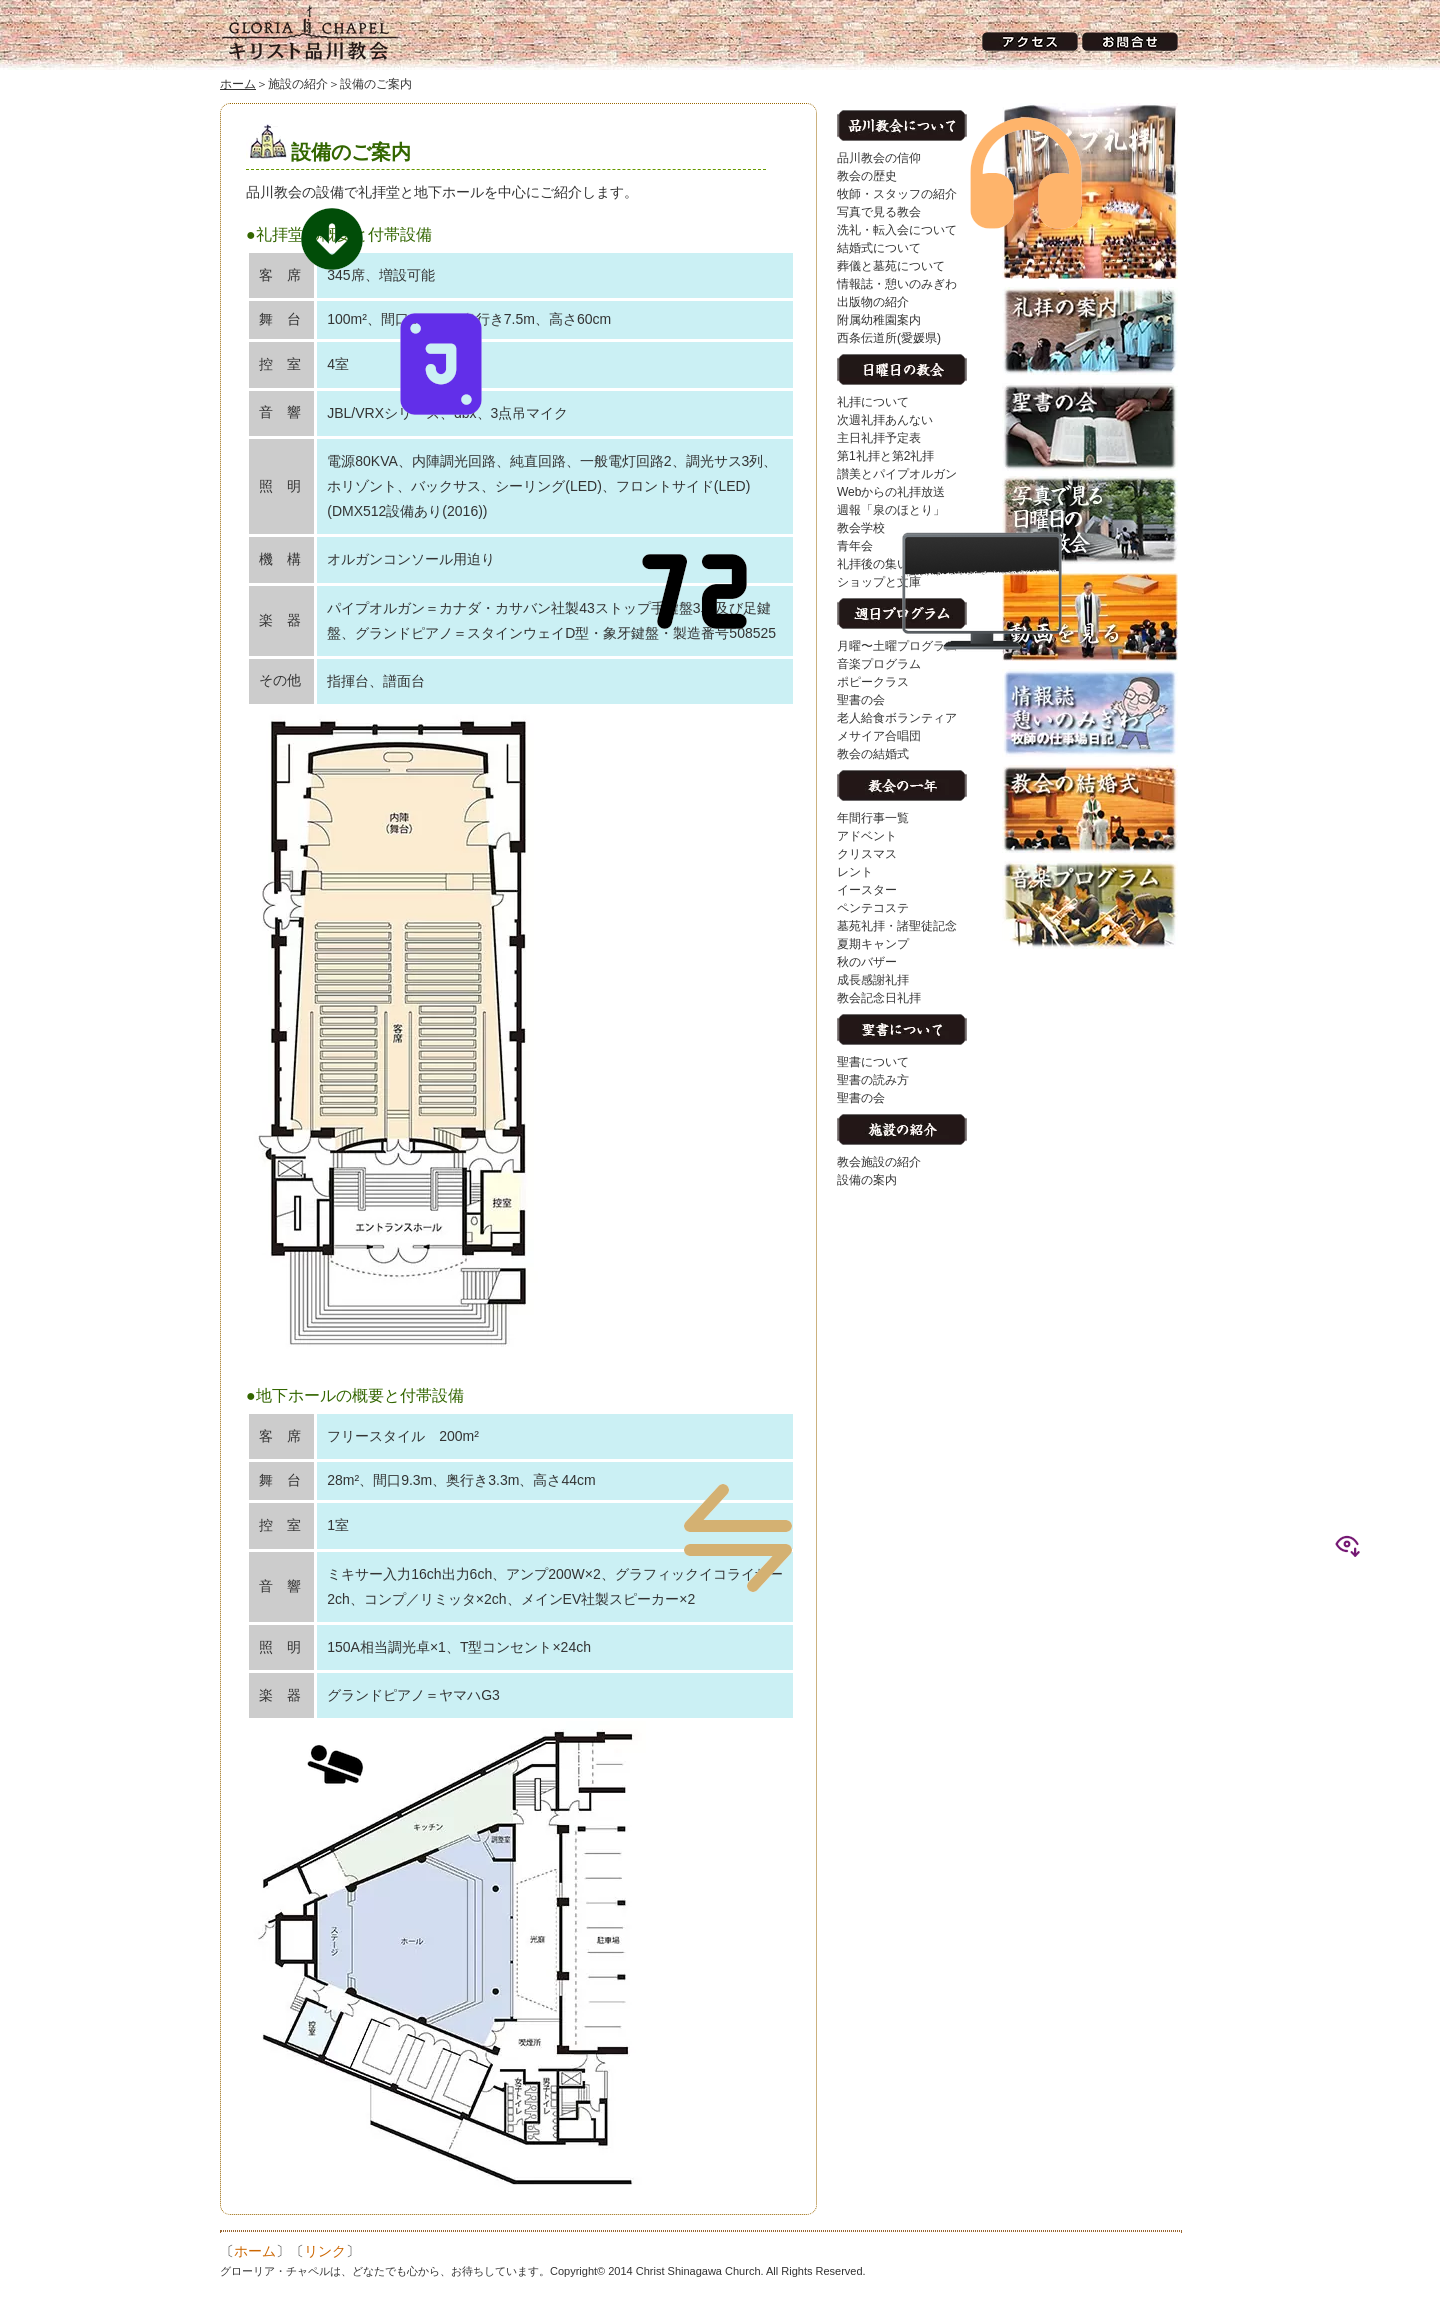 Image resolution: width=1440 pixels, height=2315 pixels. Describe the element at coordinates (335, 1765) in the screenshot. I see `indicates a lie-flat or angled seat option on a flight` at that location.